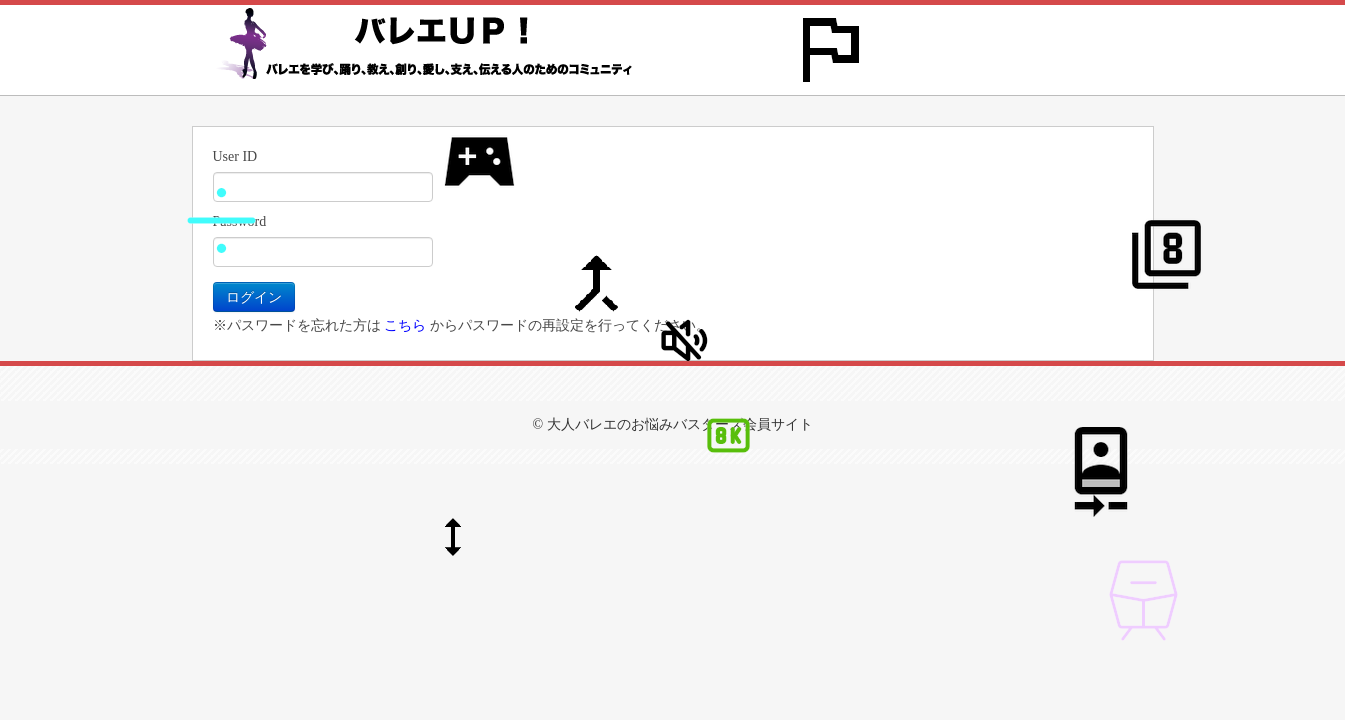 Image resolution: width=1345 pixels, height=720 pixels. Describe the element at coordinates (1101, 472) in the screenshot. I see `switch to front-facing camera` at that location.